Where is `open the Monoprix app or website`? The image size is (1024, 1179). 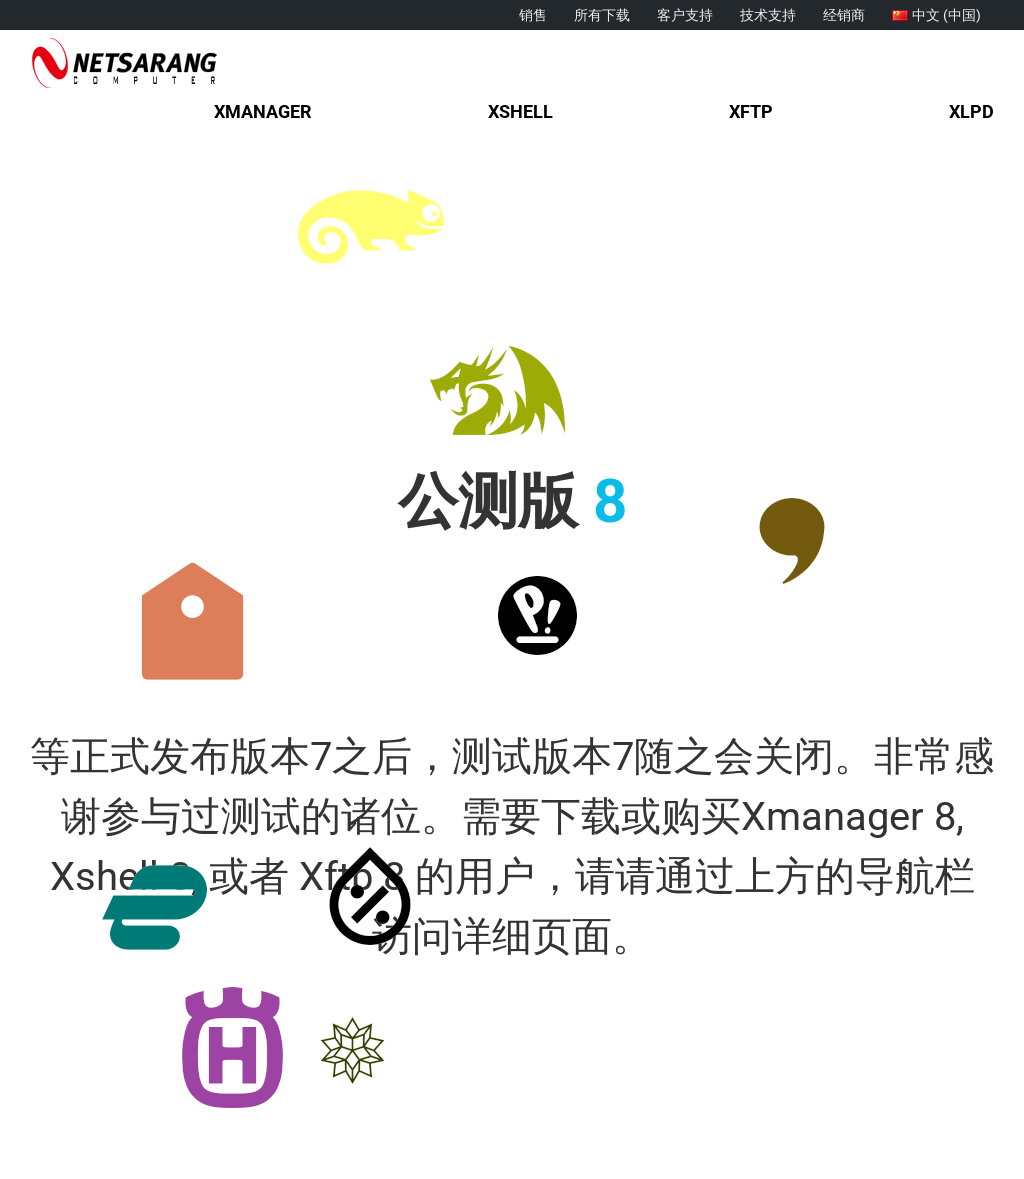 open the Monoprix app or website is located at coordinates (792, 541).